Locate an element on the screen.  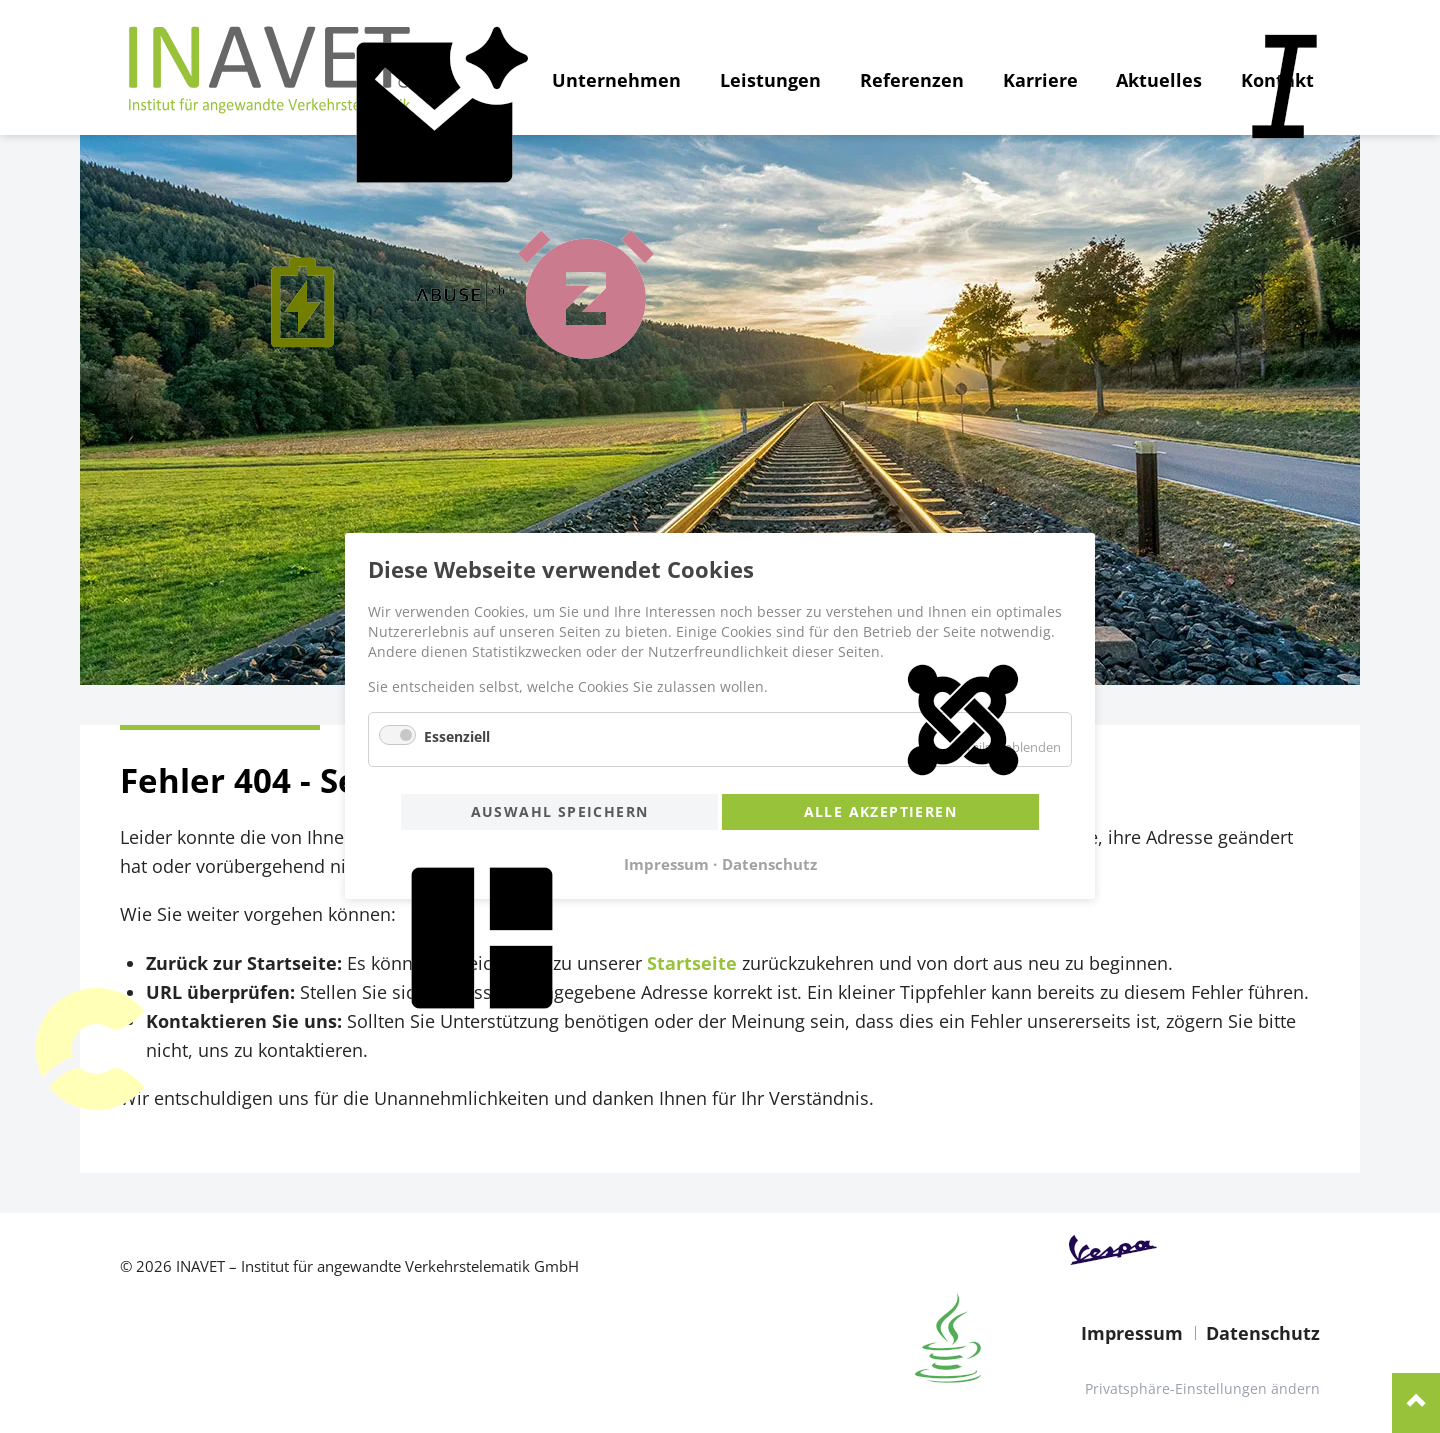
snooze an active alarm is located at coordinates (586, 292).